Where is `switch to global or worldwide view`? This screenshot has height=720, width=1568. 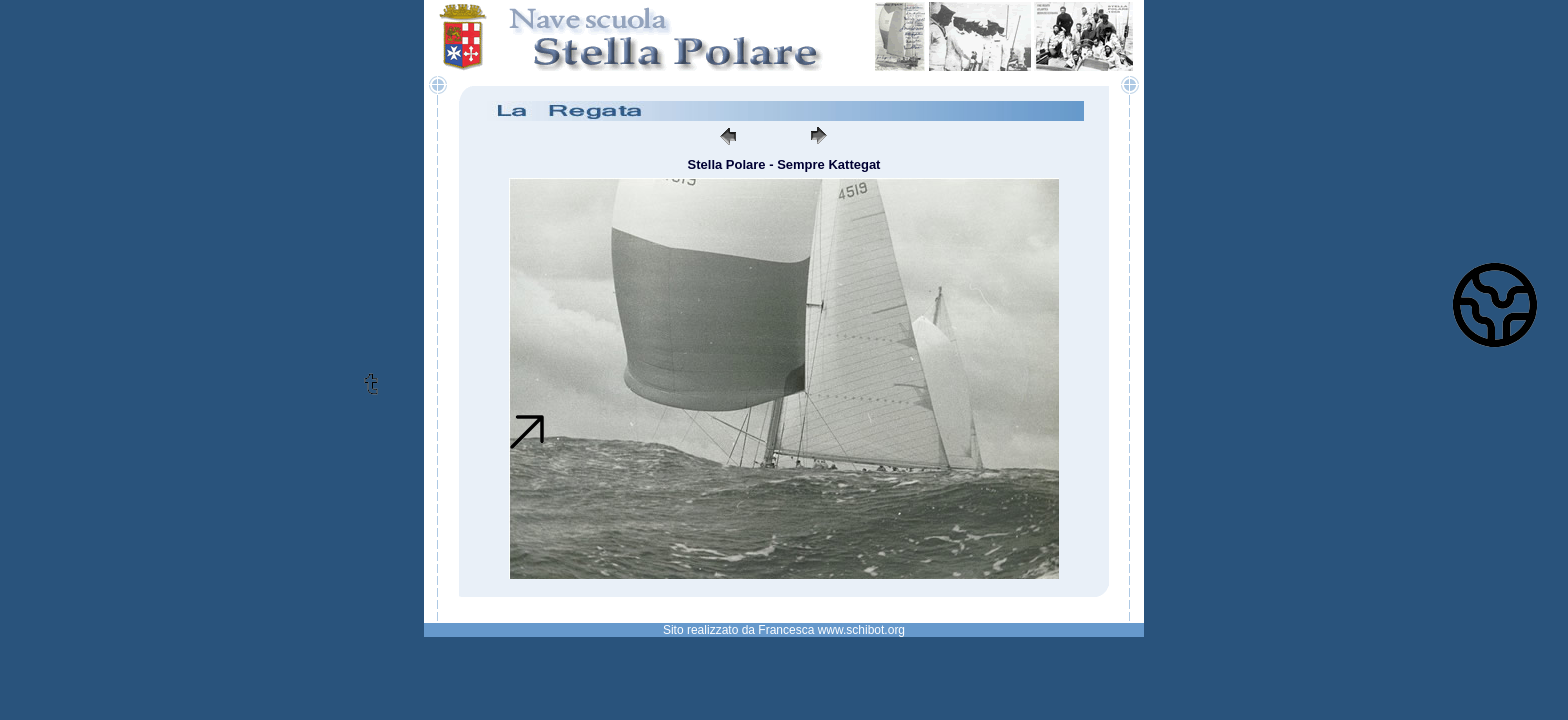
switch to global or worldwide view is located at coordinates (1495, 305).